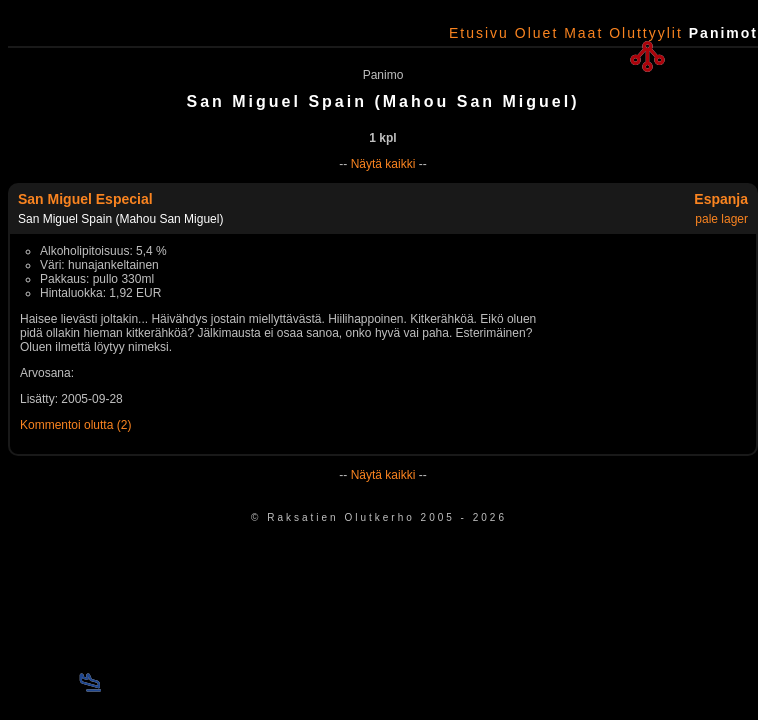  I want to click on indicates flight arrival status, so click(89, 682).